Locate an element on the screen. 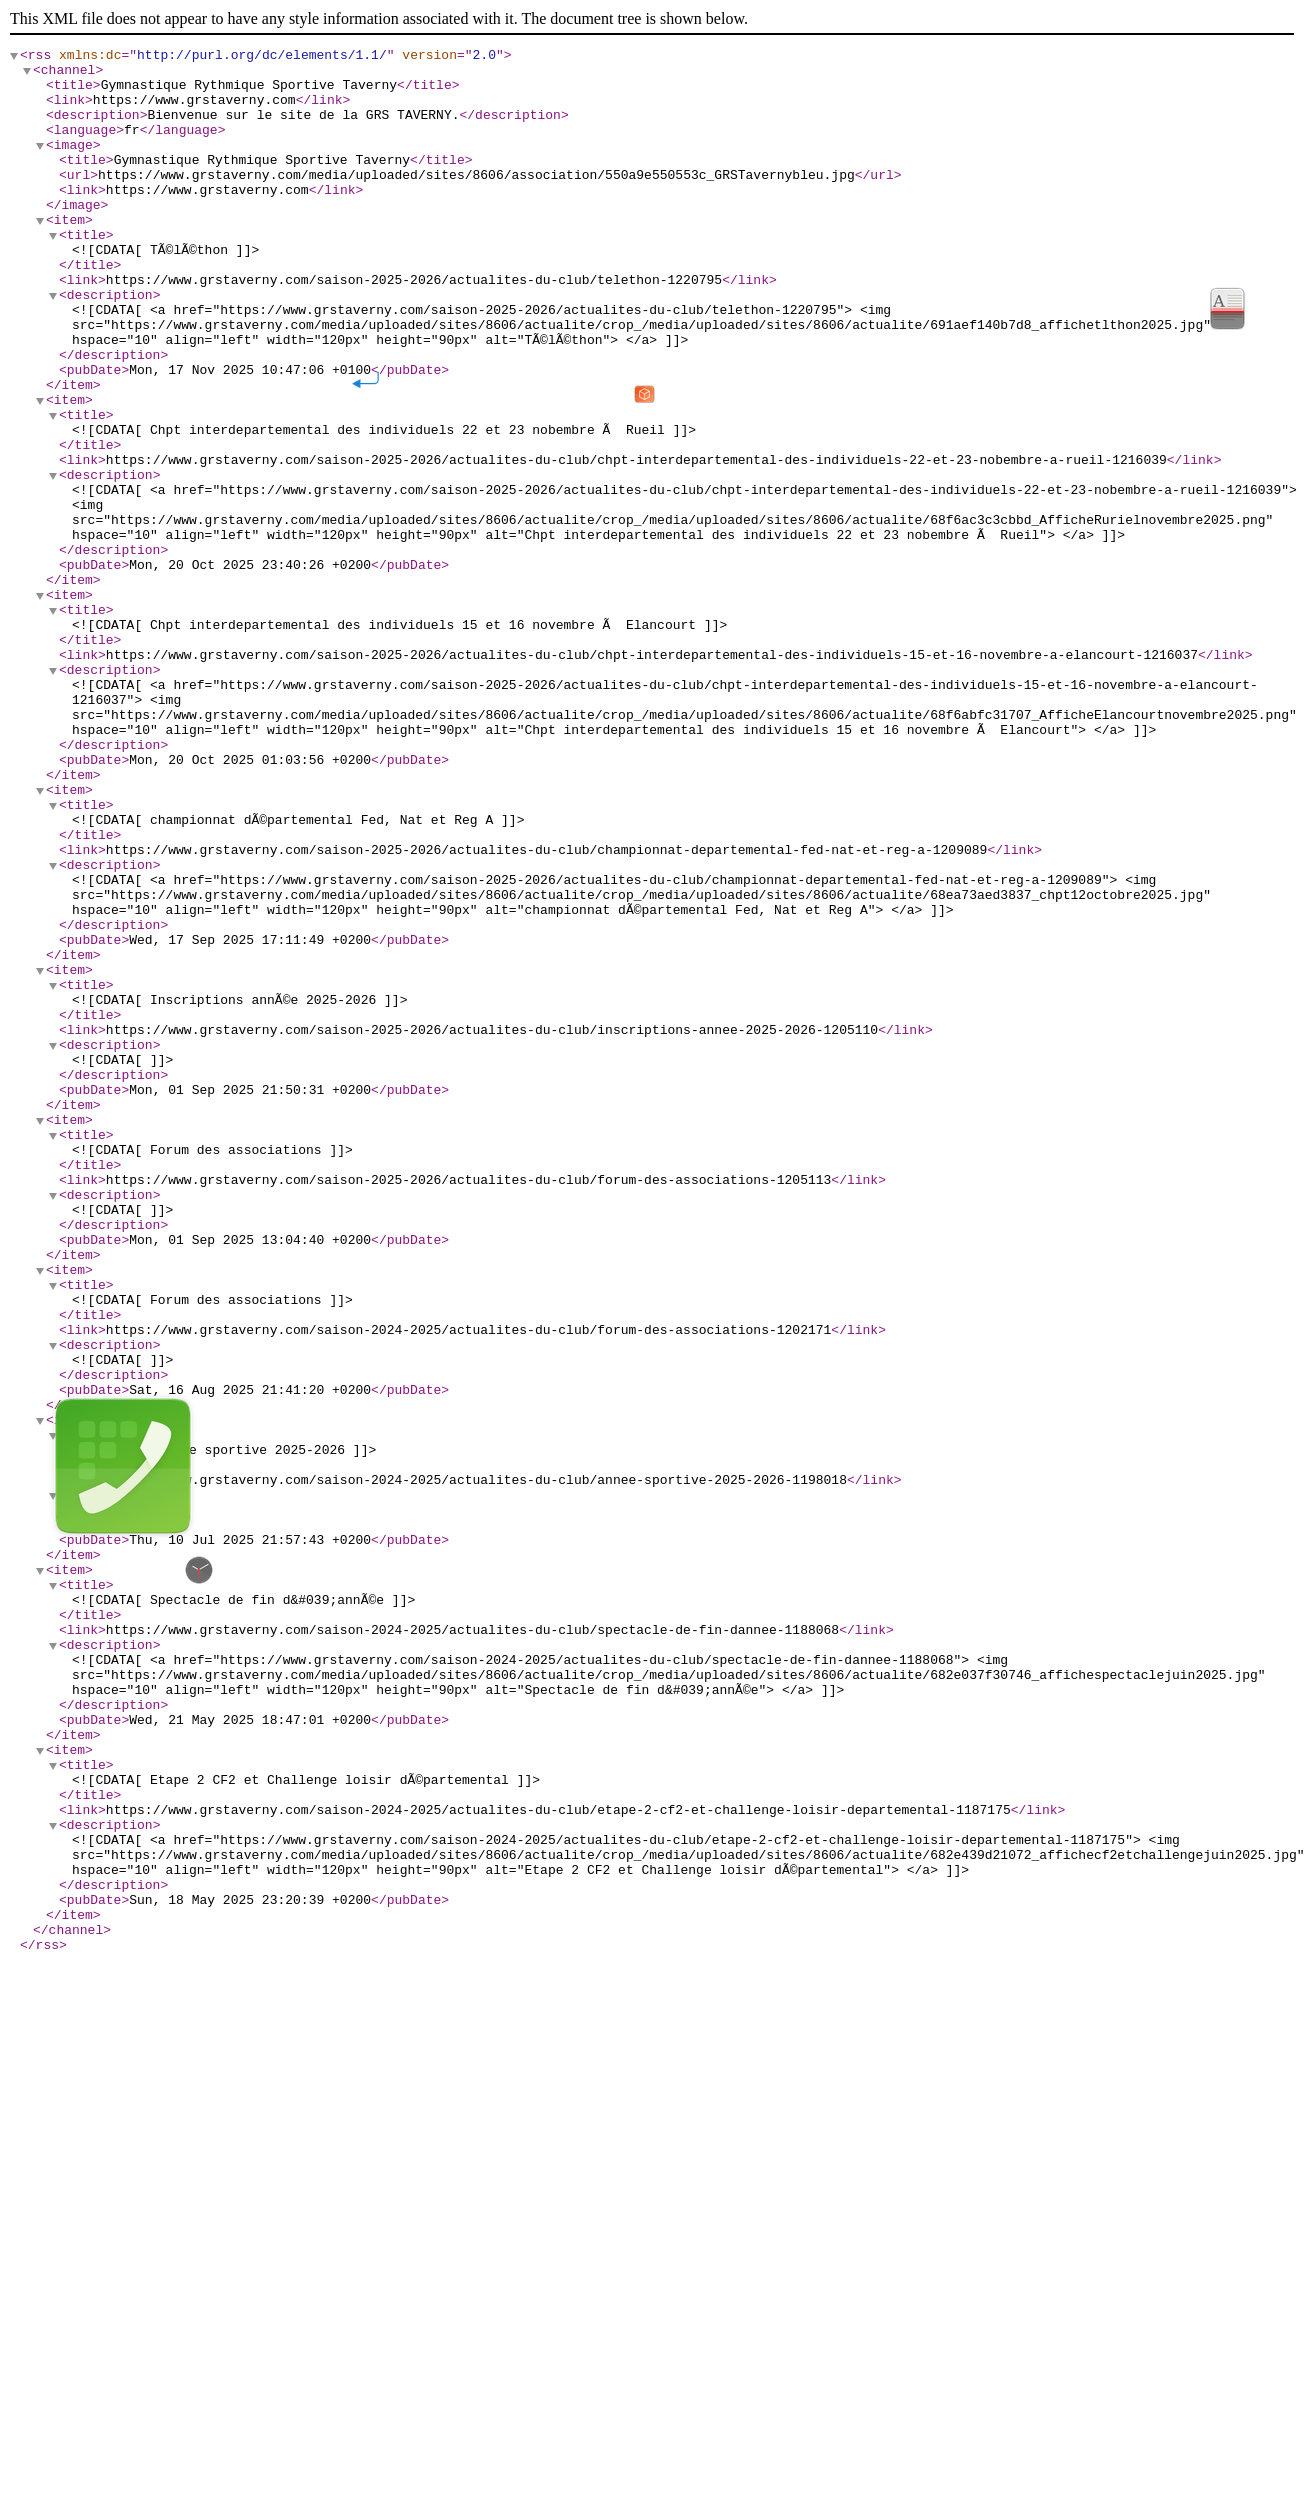 The width and height of the screenshot is (1304, 2496). 3ds format 3d model file is located at coordinates (644, 393).